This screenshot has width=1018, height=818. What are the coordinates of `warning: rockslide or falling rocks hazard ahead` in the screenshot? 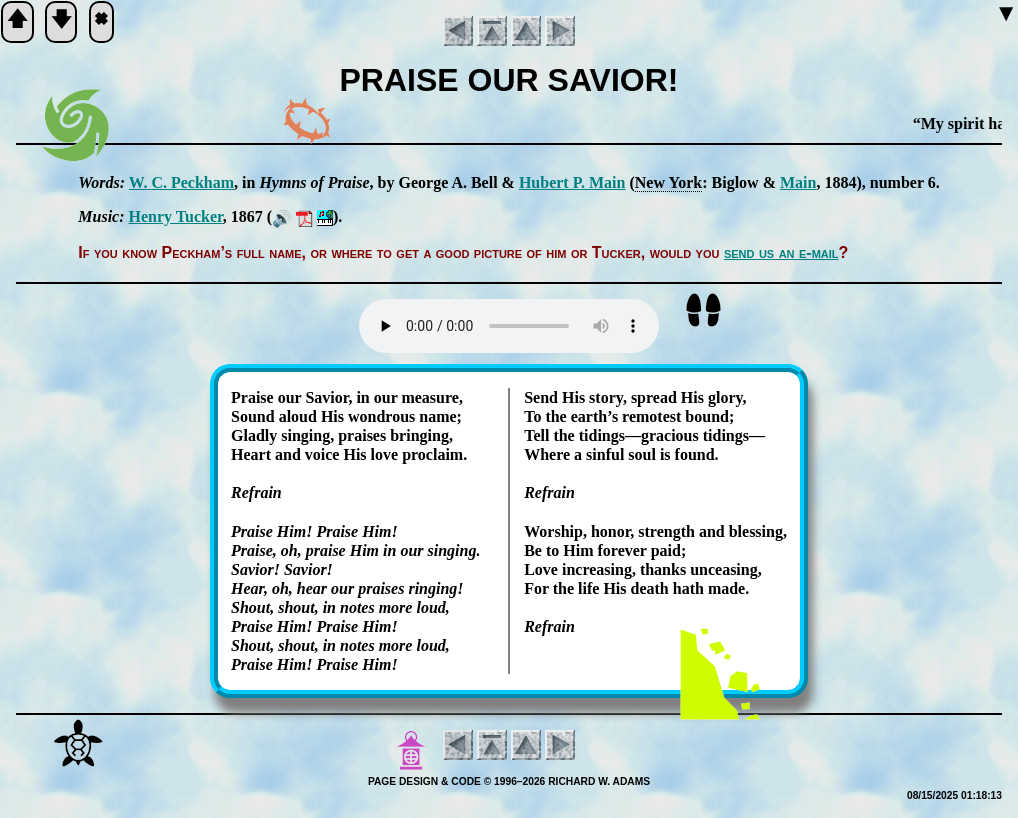 It's located at (727, 672).